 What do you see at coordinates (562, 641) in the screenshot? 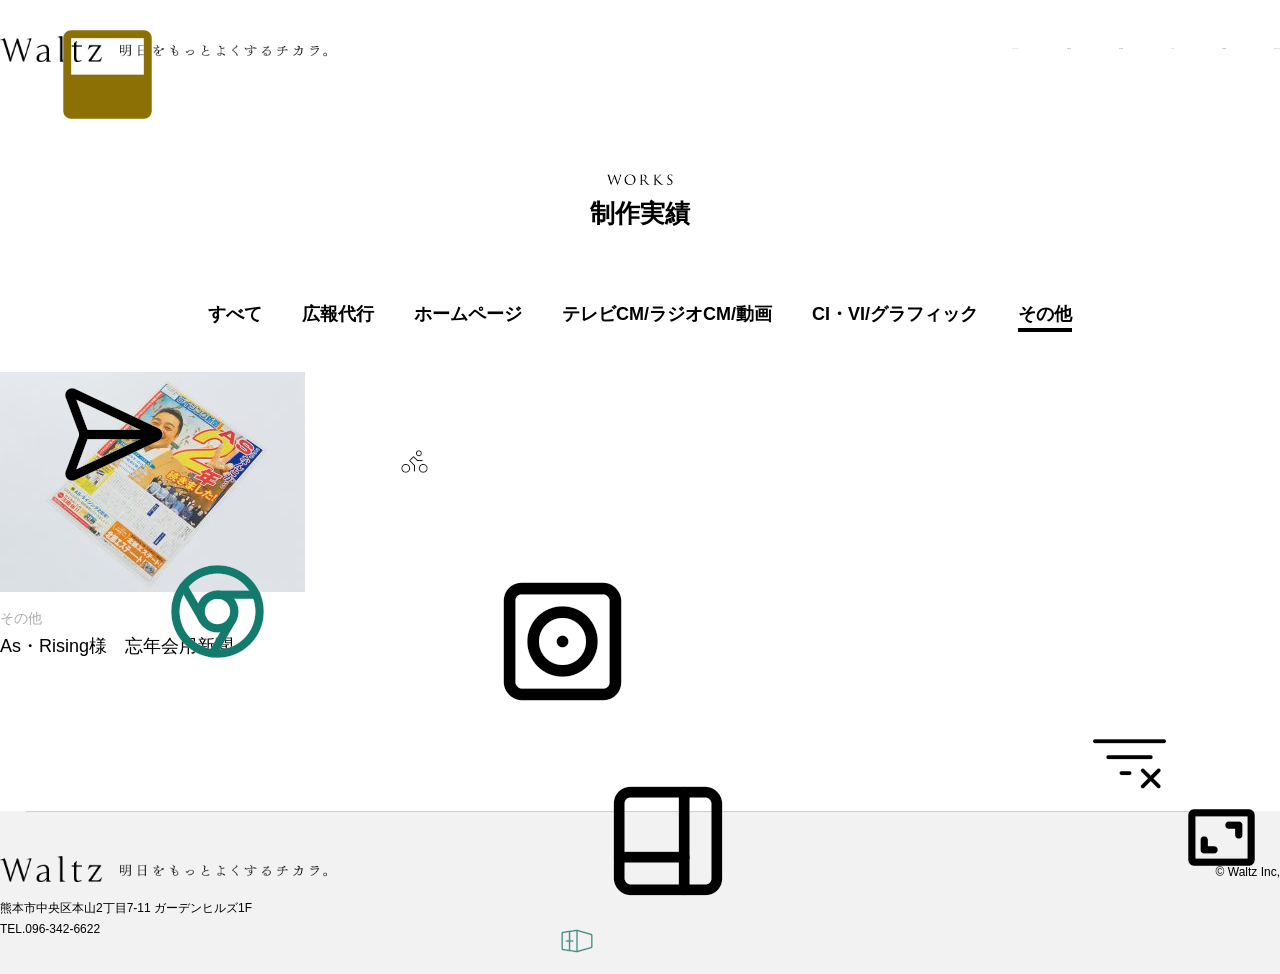
I see `browse music or audio library` at bounding box center [562, 641].